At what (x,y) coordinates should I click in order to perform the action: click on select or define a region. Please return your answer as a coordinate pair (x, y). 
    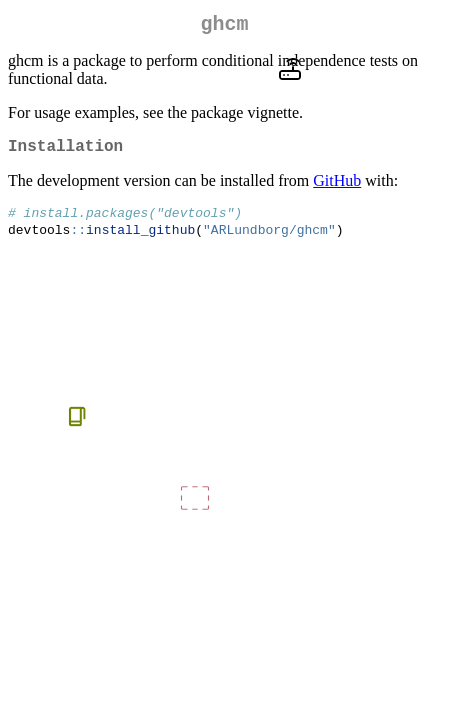
    Looking at the image, I should click on (195, 498).